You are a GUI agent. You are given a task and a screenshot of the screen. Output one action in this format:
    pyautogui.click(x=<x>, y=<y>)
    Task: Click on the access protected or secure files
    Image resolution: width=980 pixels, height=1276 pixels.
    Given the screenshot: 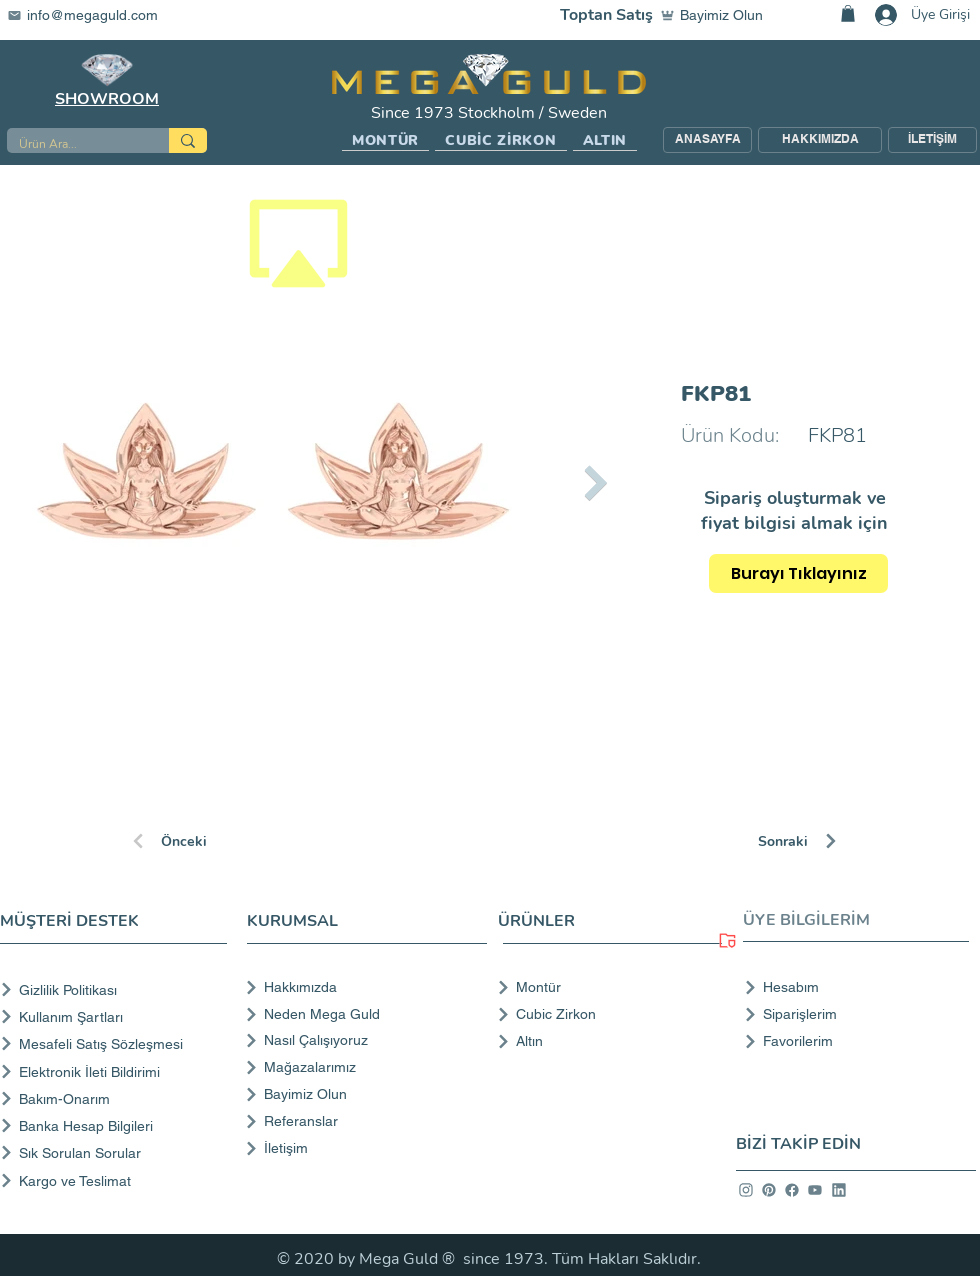 What is the action you would take?
    pyautogui.click(x=727, y=940)
    